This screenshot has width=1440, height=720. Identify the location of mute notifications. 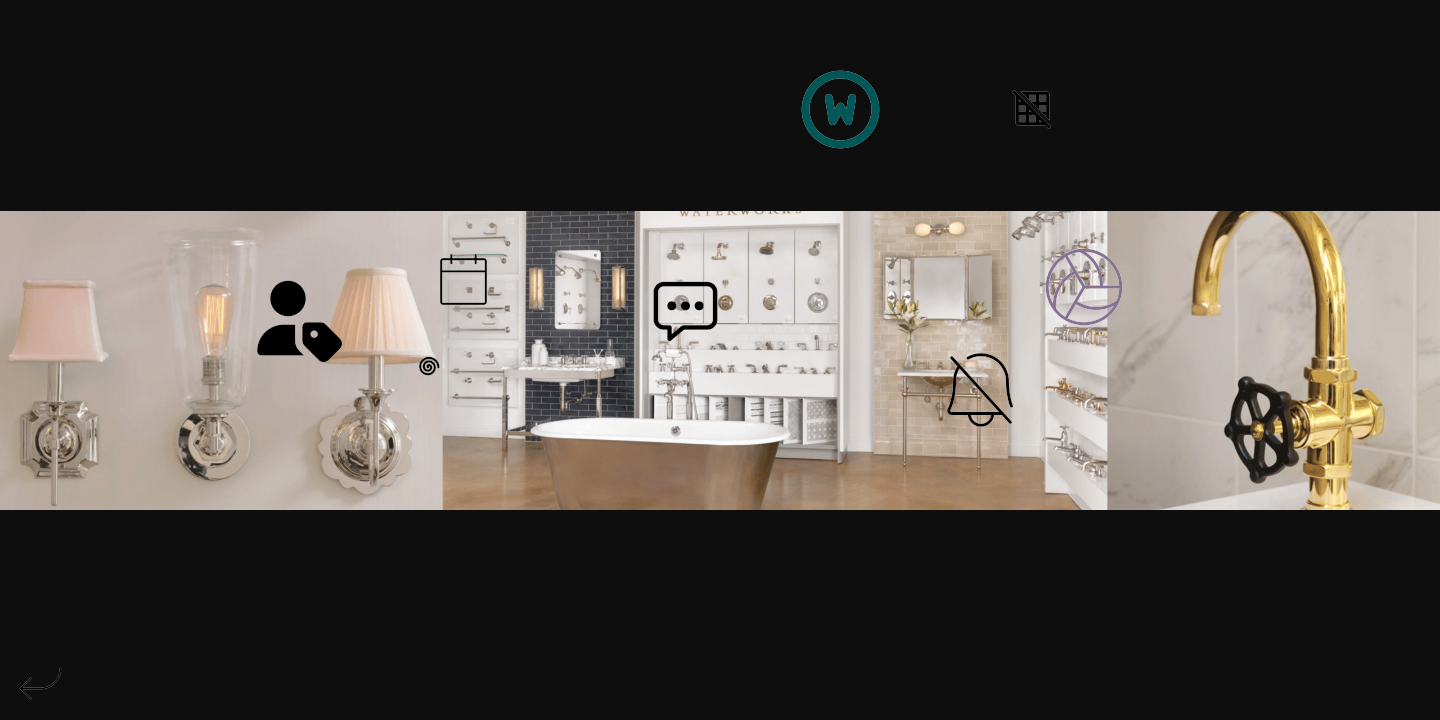
(981, 390).